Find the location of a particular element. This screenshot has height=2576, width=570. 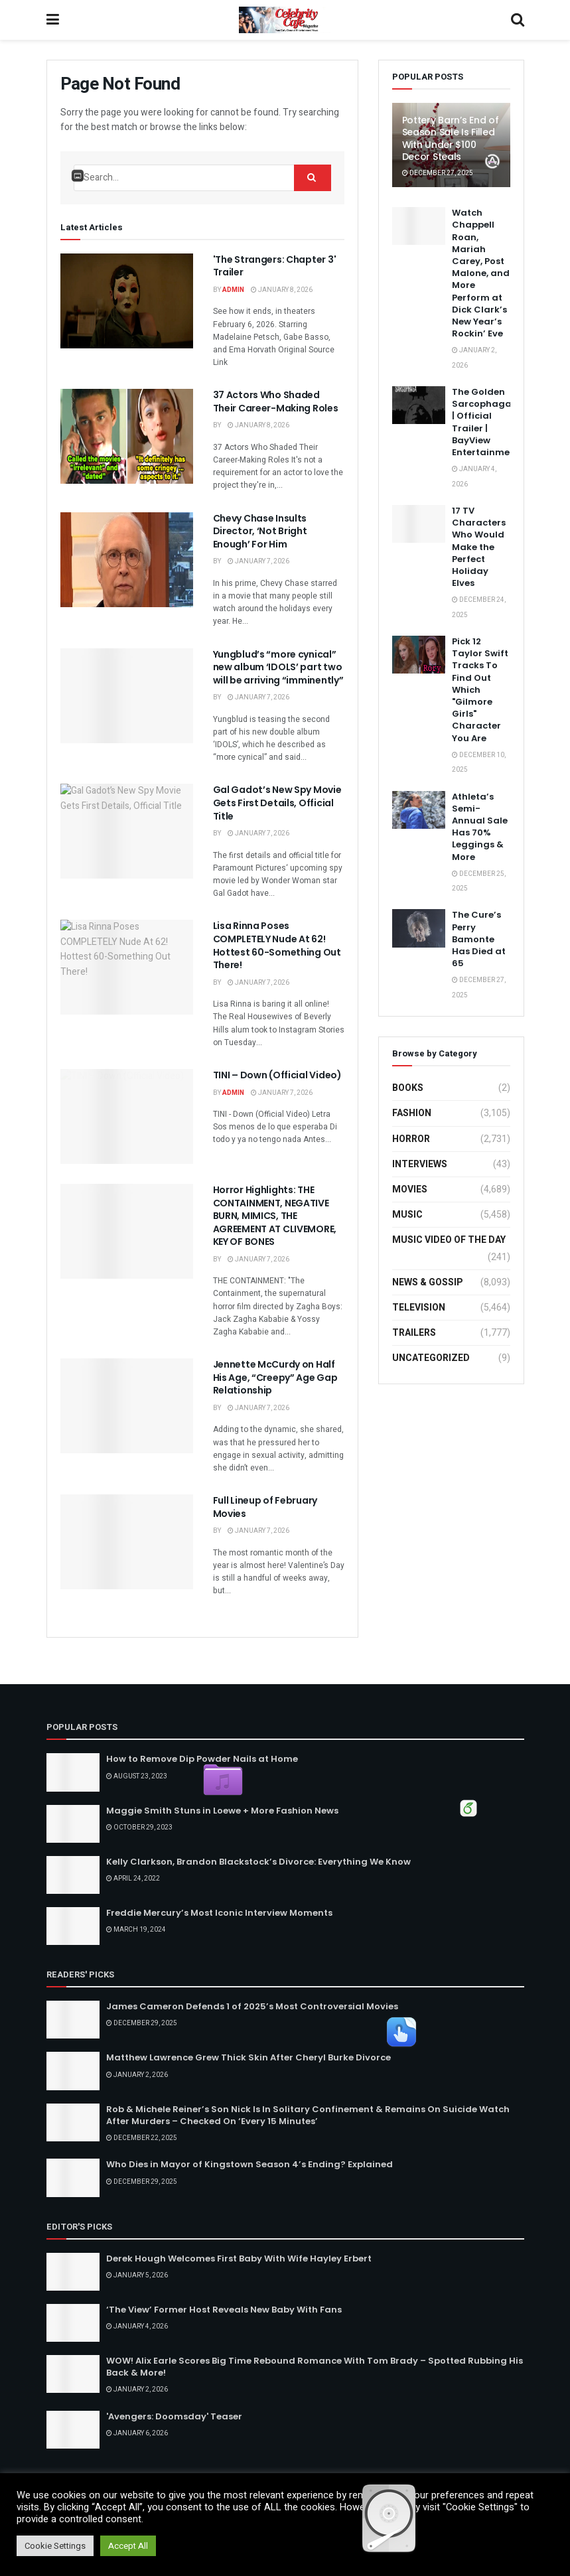

open disk management utility is located at coordinates (389, 2518).